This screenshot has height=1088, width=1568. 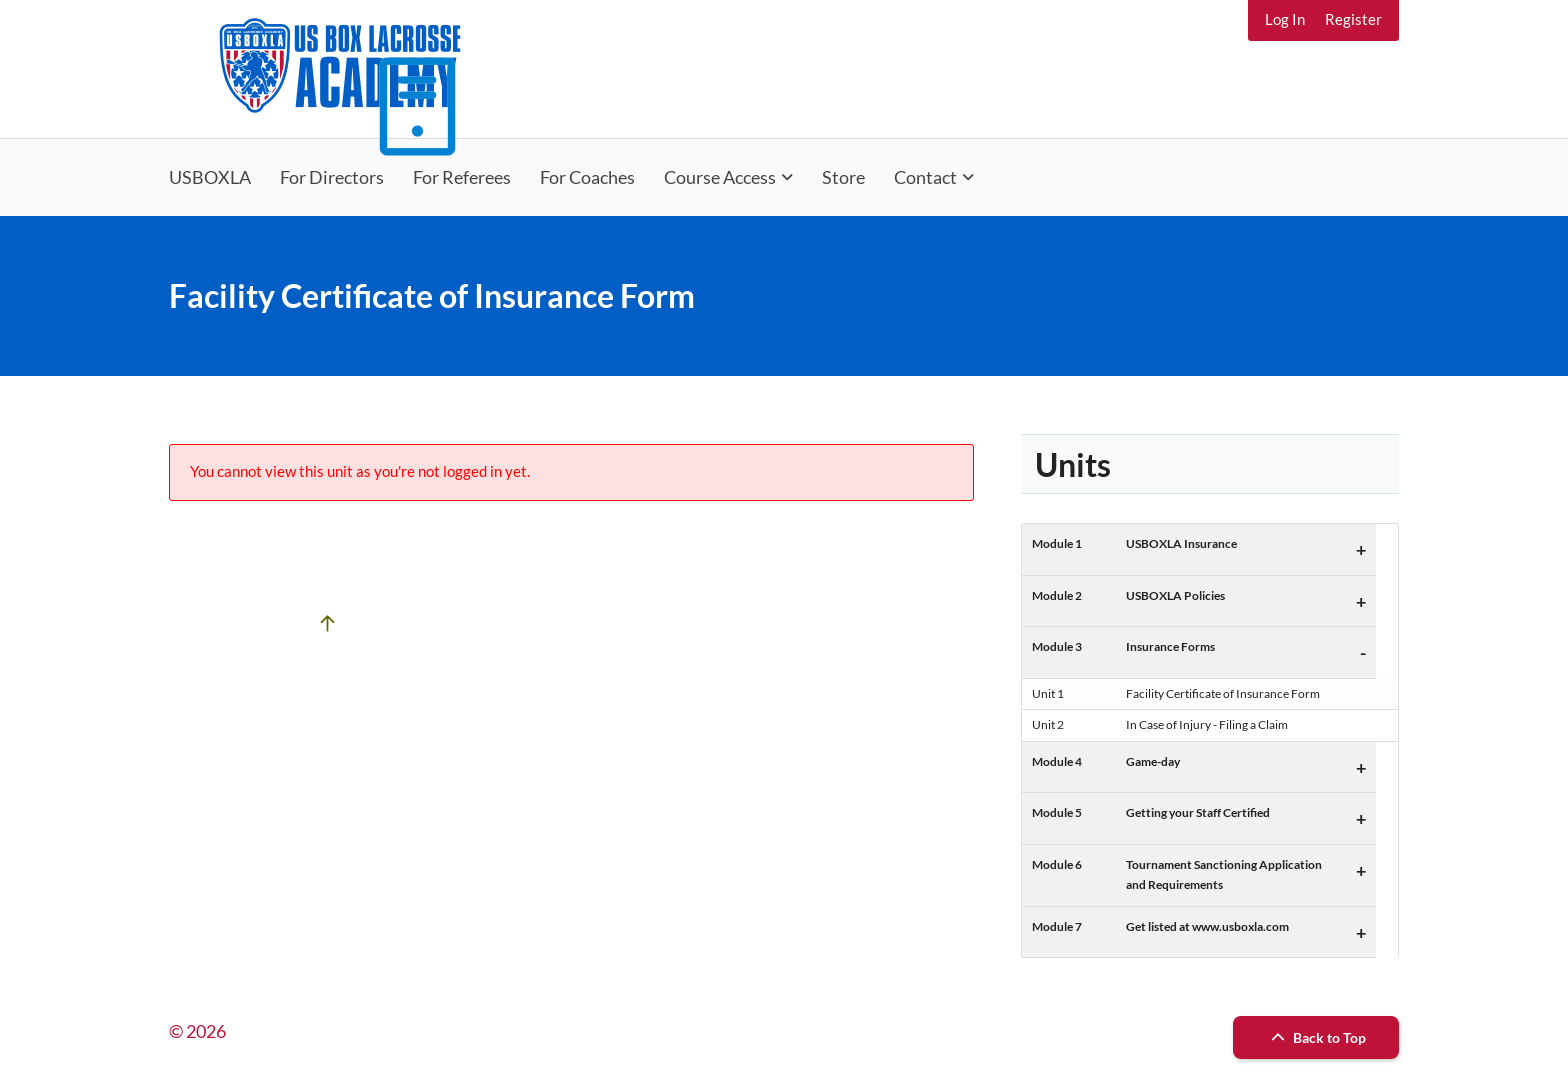 What do you see at coordinates (327, 623) in the screenshot?
I see `scroll to top of page` at bounding box center [327, 623].